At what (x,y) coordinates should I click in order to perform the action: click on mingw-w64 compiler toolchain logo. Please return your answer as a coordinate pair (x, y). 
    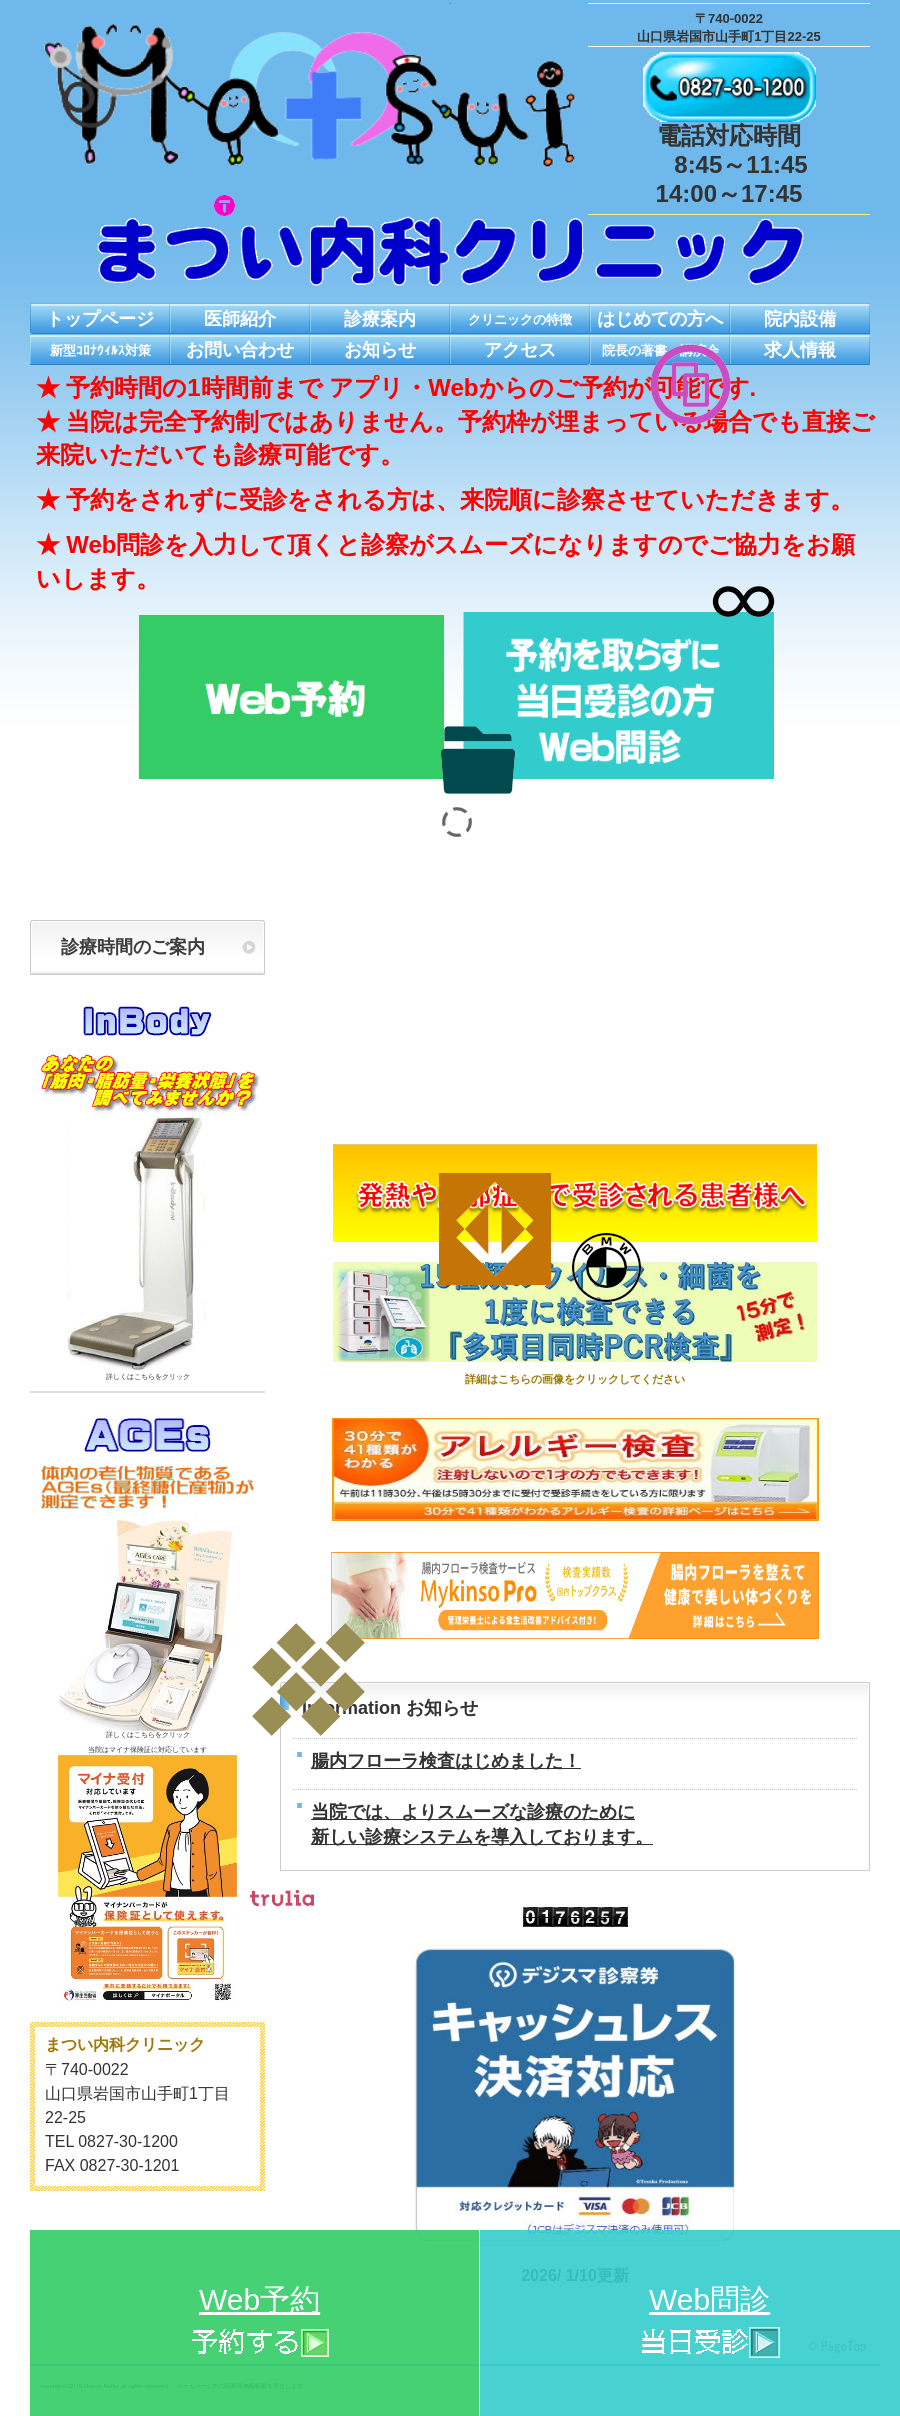
    Looking at the image, I should click on (308, 1679).